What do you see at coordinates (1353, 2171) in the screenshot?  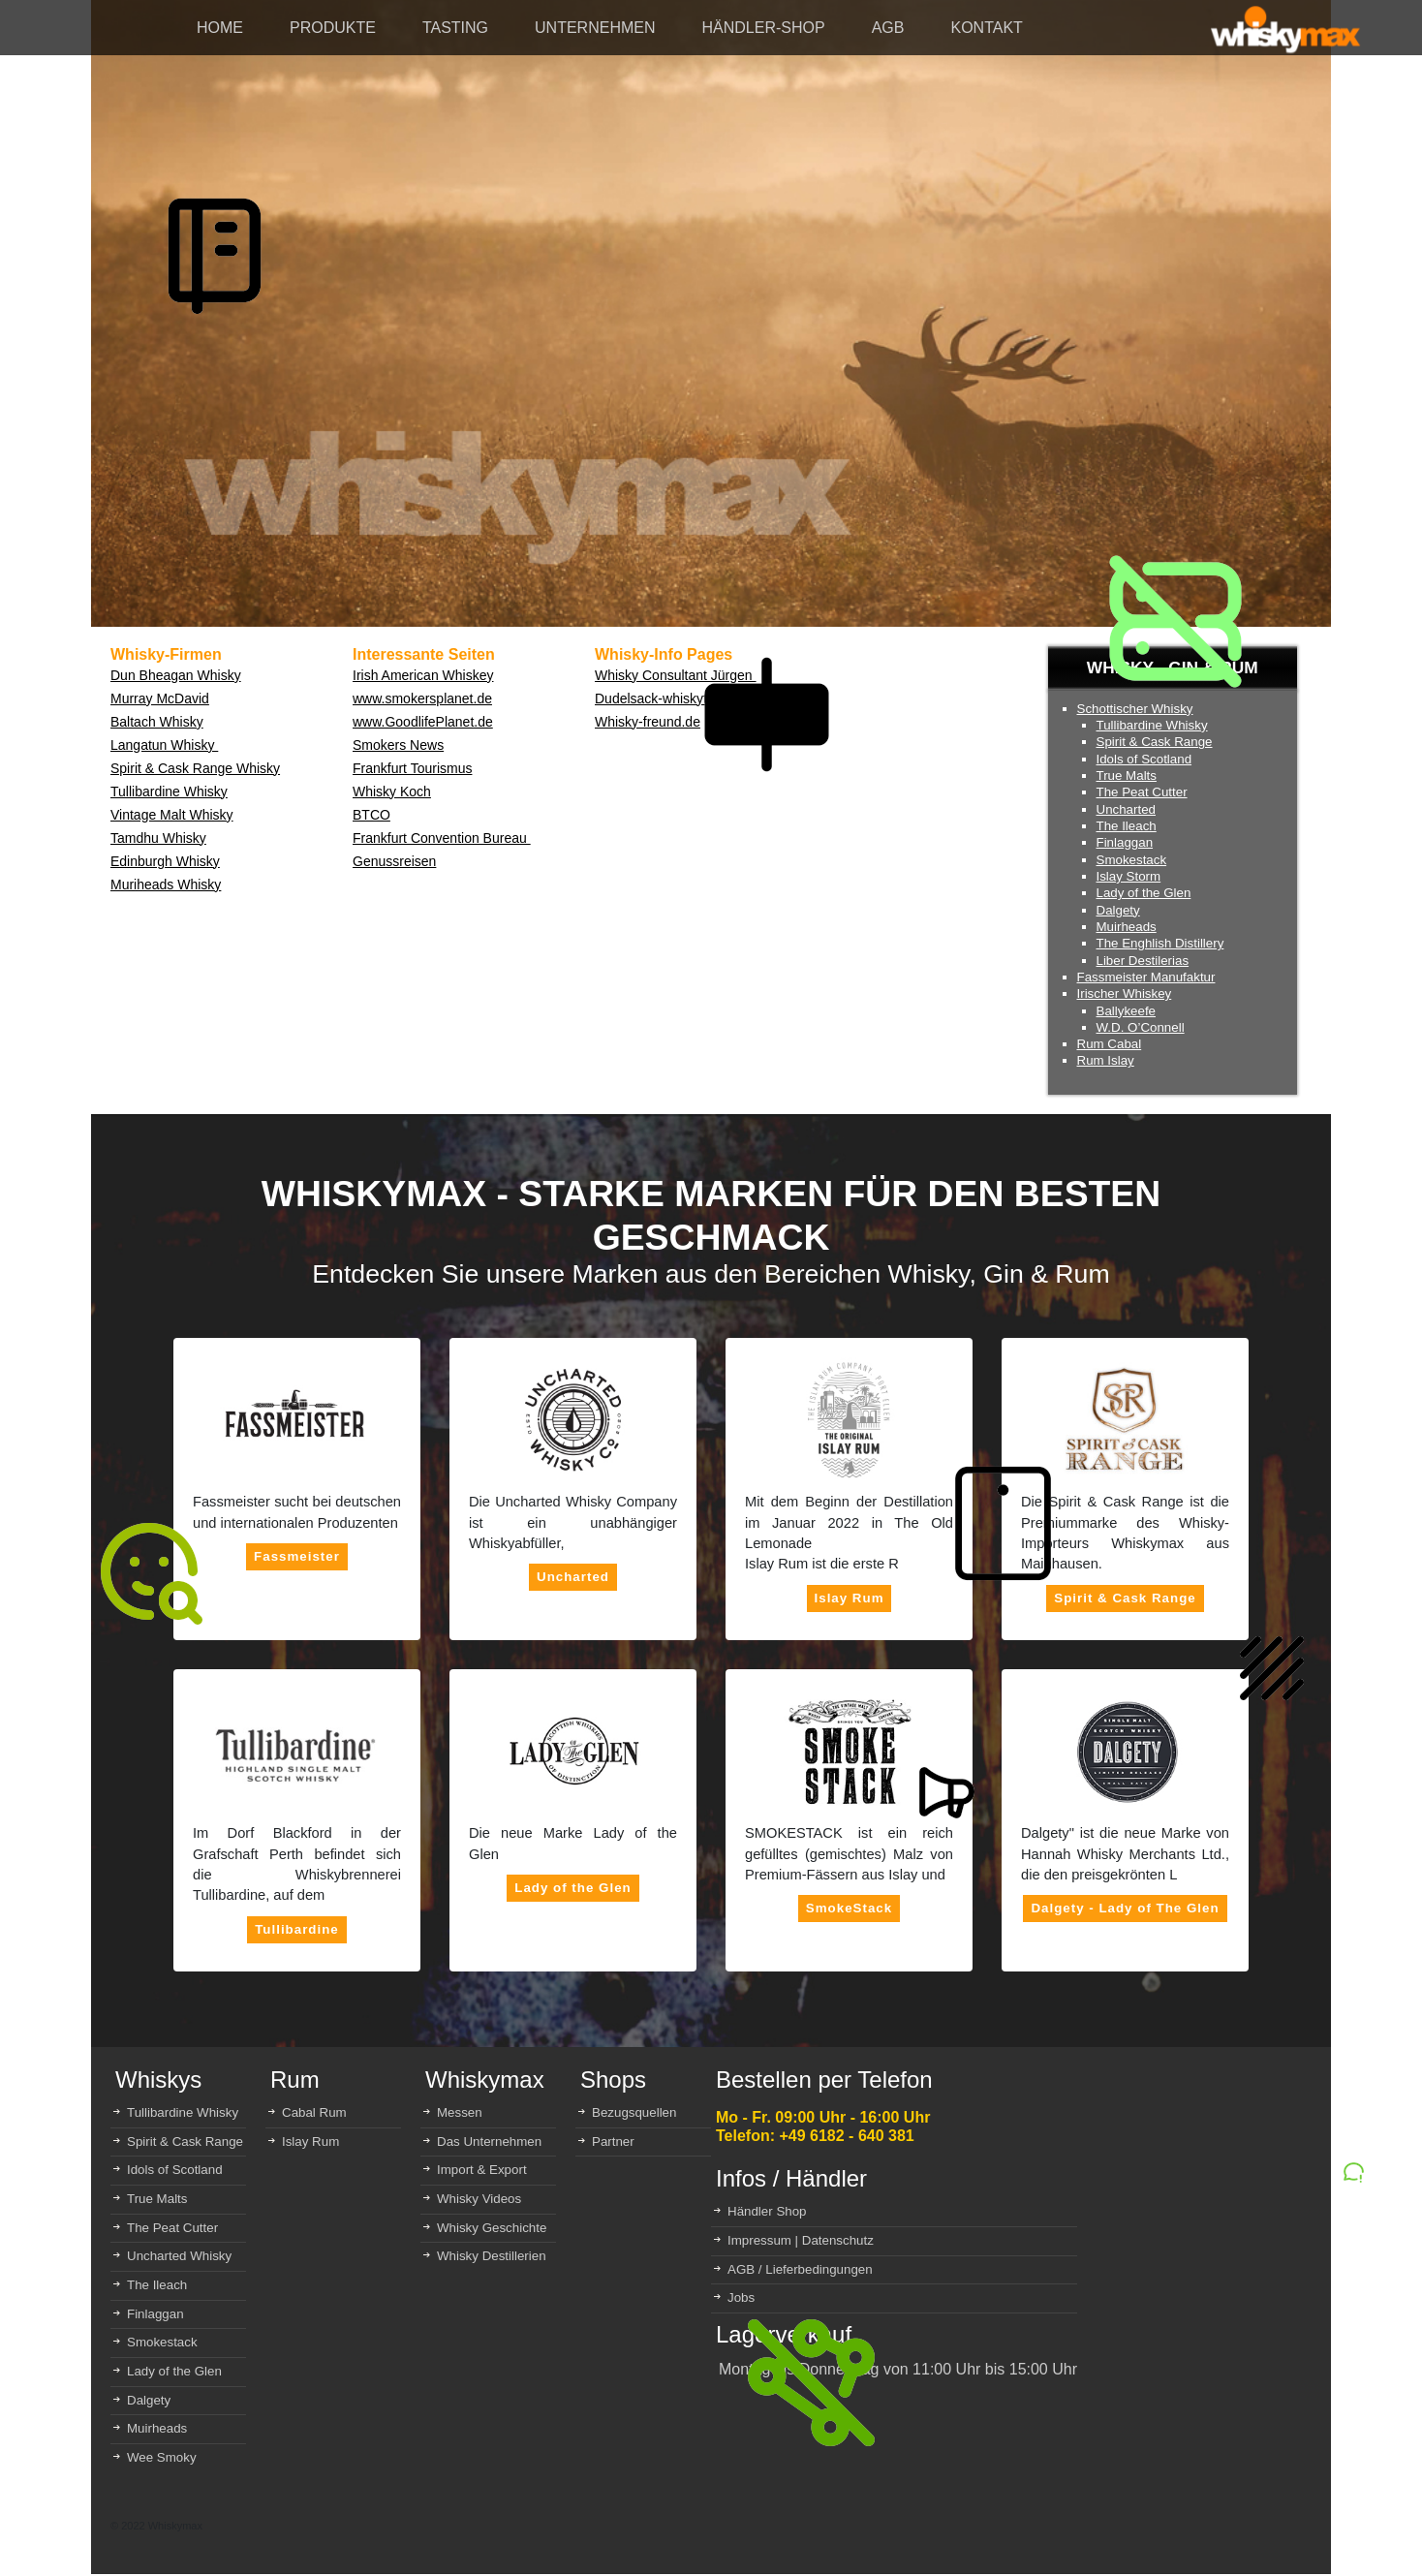 I see `indicates an urgent or important message` at bounding box center [1353, 2171].